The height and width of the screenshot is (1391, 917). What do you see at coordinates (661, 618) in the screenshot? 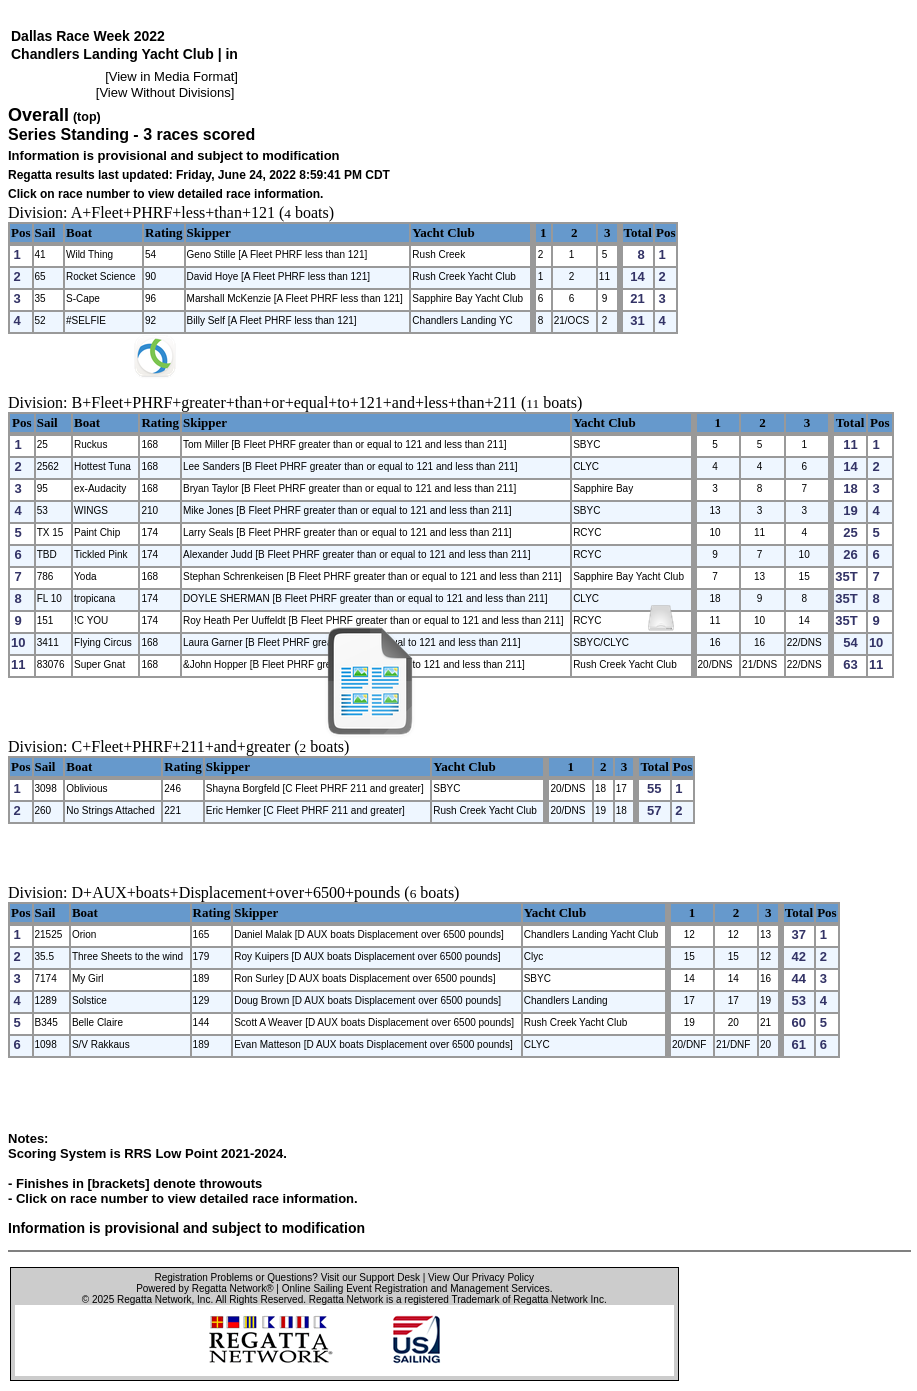
I see `access scanner device settings` at bounding box center [661, 618].